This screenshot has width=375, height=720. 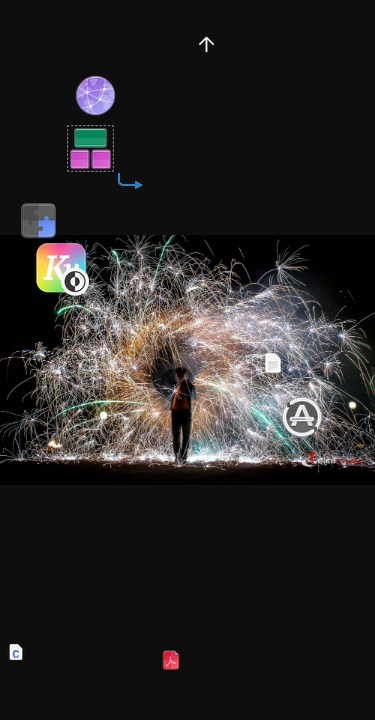 What do you see at coordinates (130, 179) in the screenshot?
I see `forward an email to another recipient` at bounding box center [130, 179].